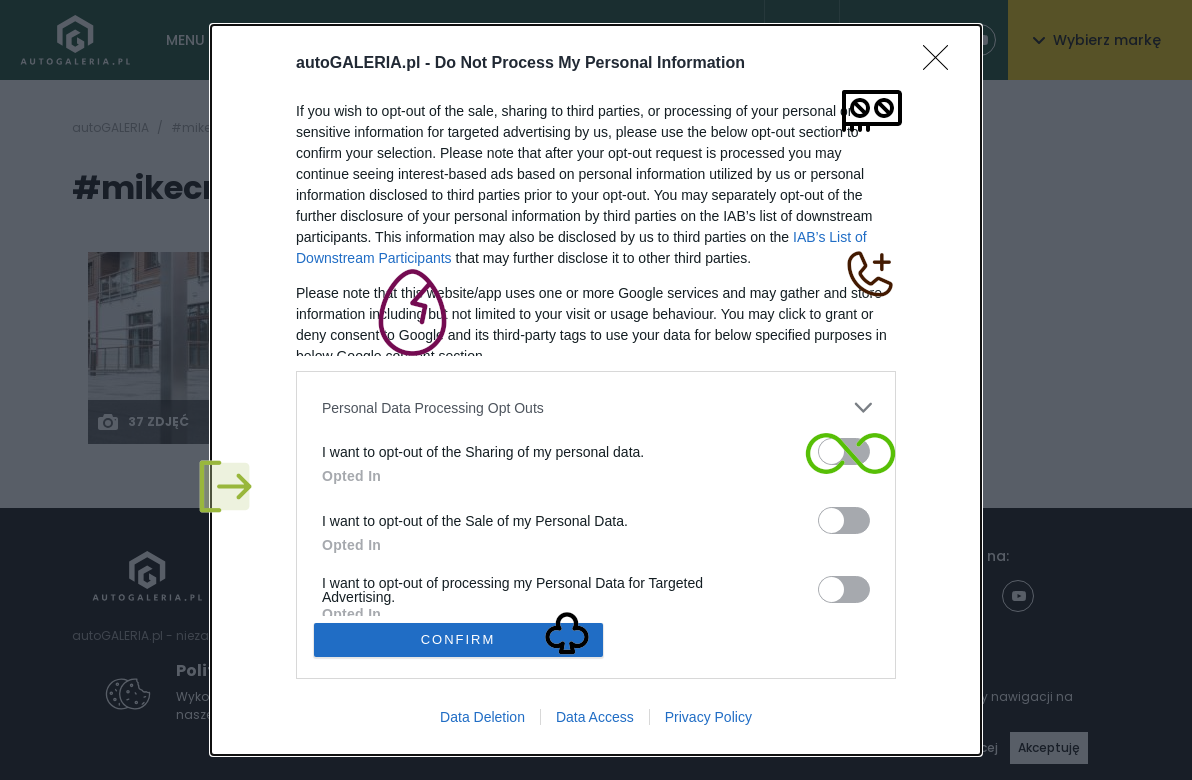  I want to click on view graphics card or GPU information, so click(872, 110).